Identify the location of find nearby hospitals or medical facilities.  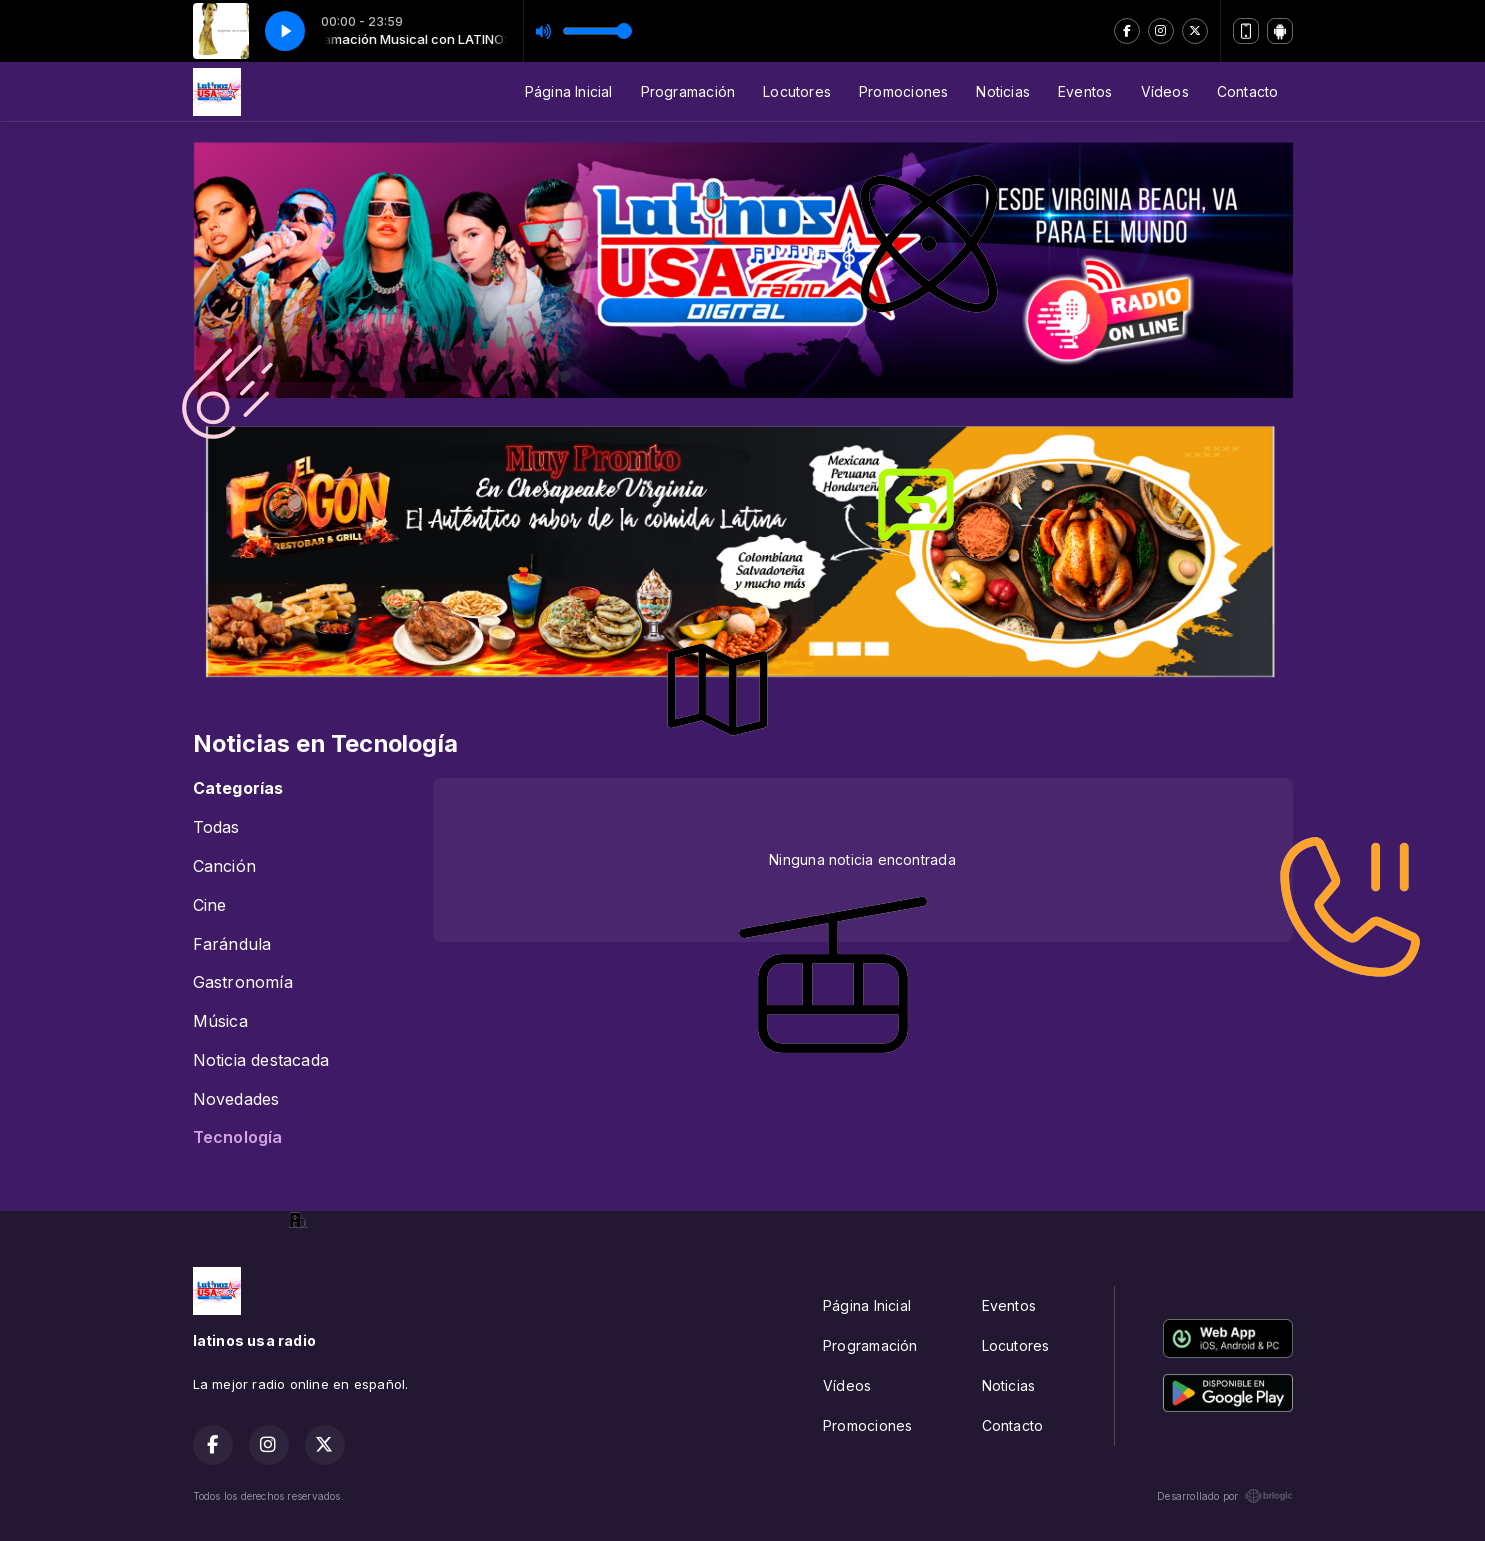
(297, 1220).